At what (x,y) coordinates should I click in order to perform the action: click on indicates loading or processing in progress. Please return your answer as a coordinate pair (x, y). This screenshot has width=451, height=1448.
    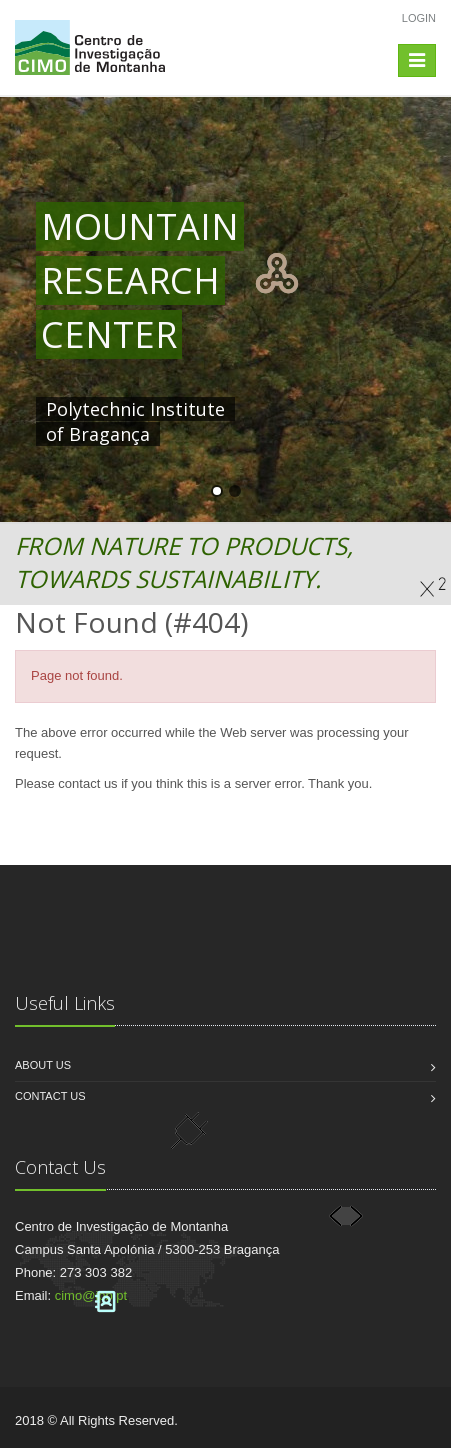
    Looking at the image, I should click on (277, 276).